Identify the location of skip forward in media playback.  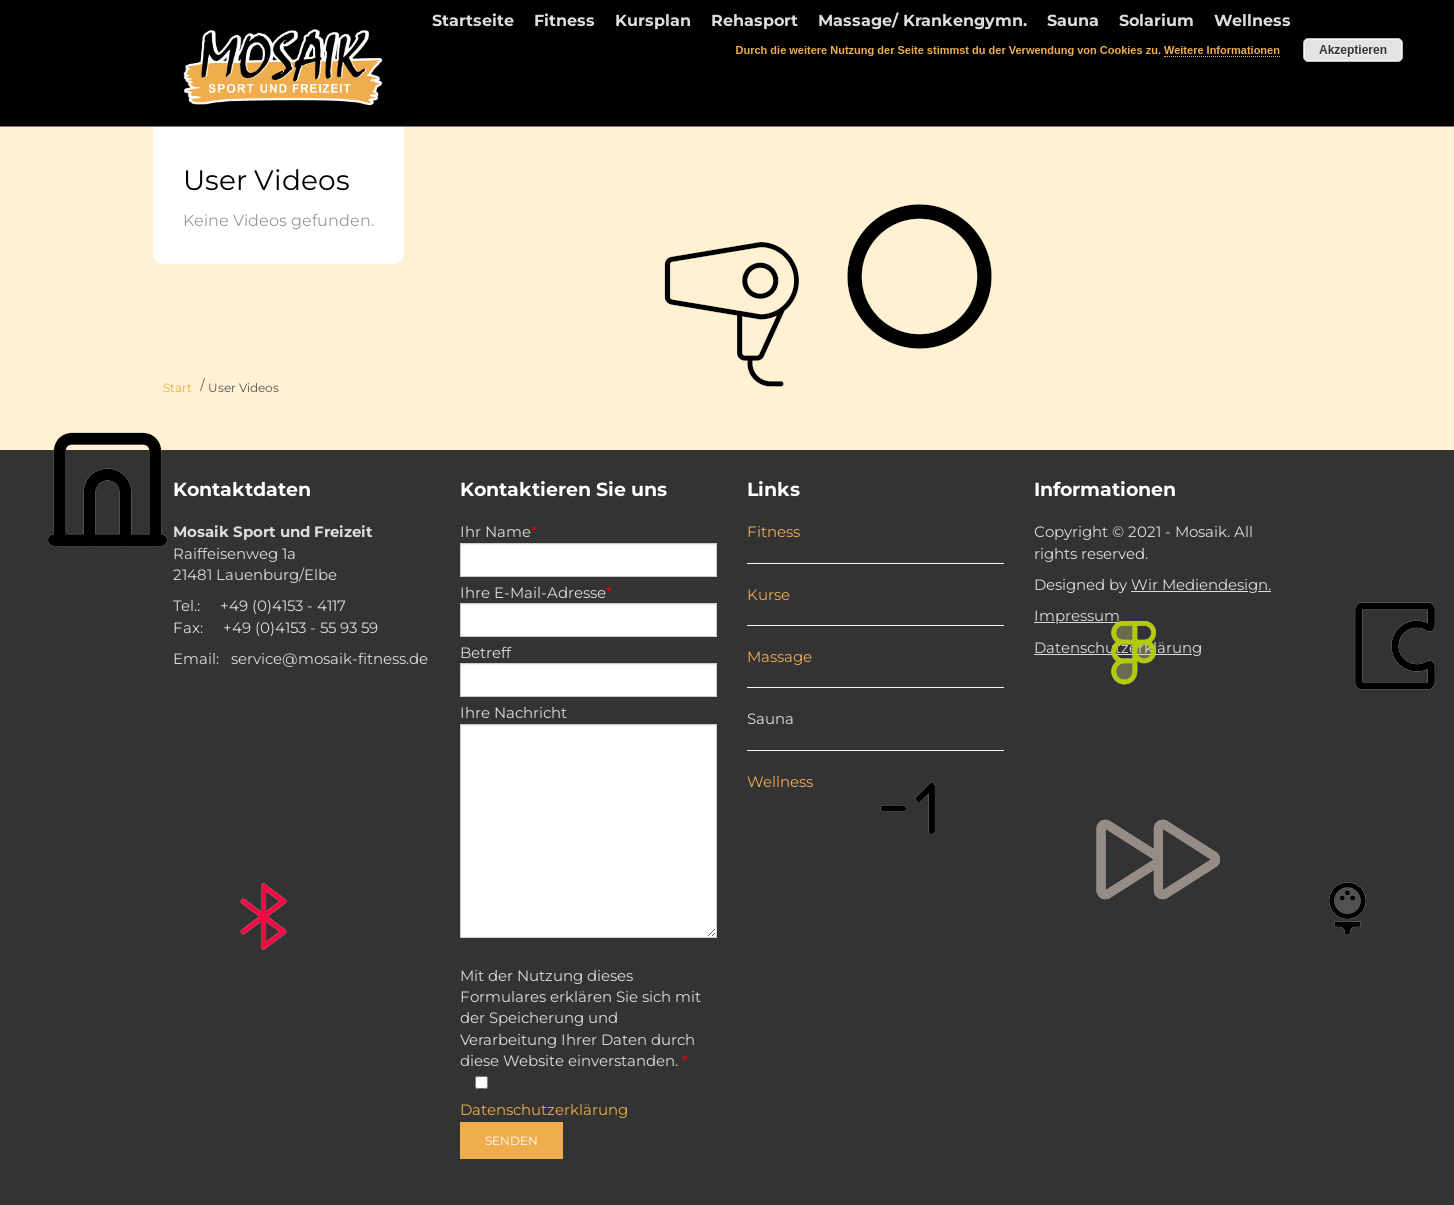
(1149, 859).